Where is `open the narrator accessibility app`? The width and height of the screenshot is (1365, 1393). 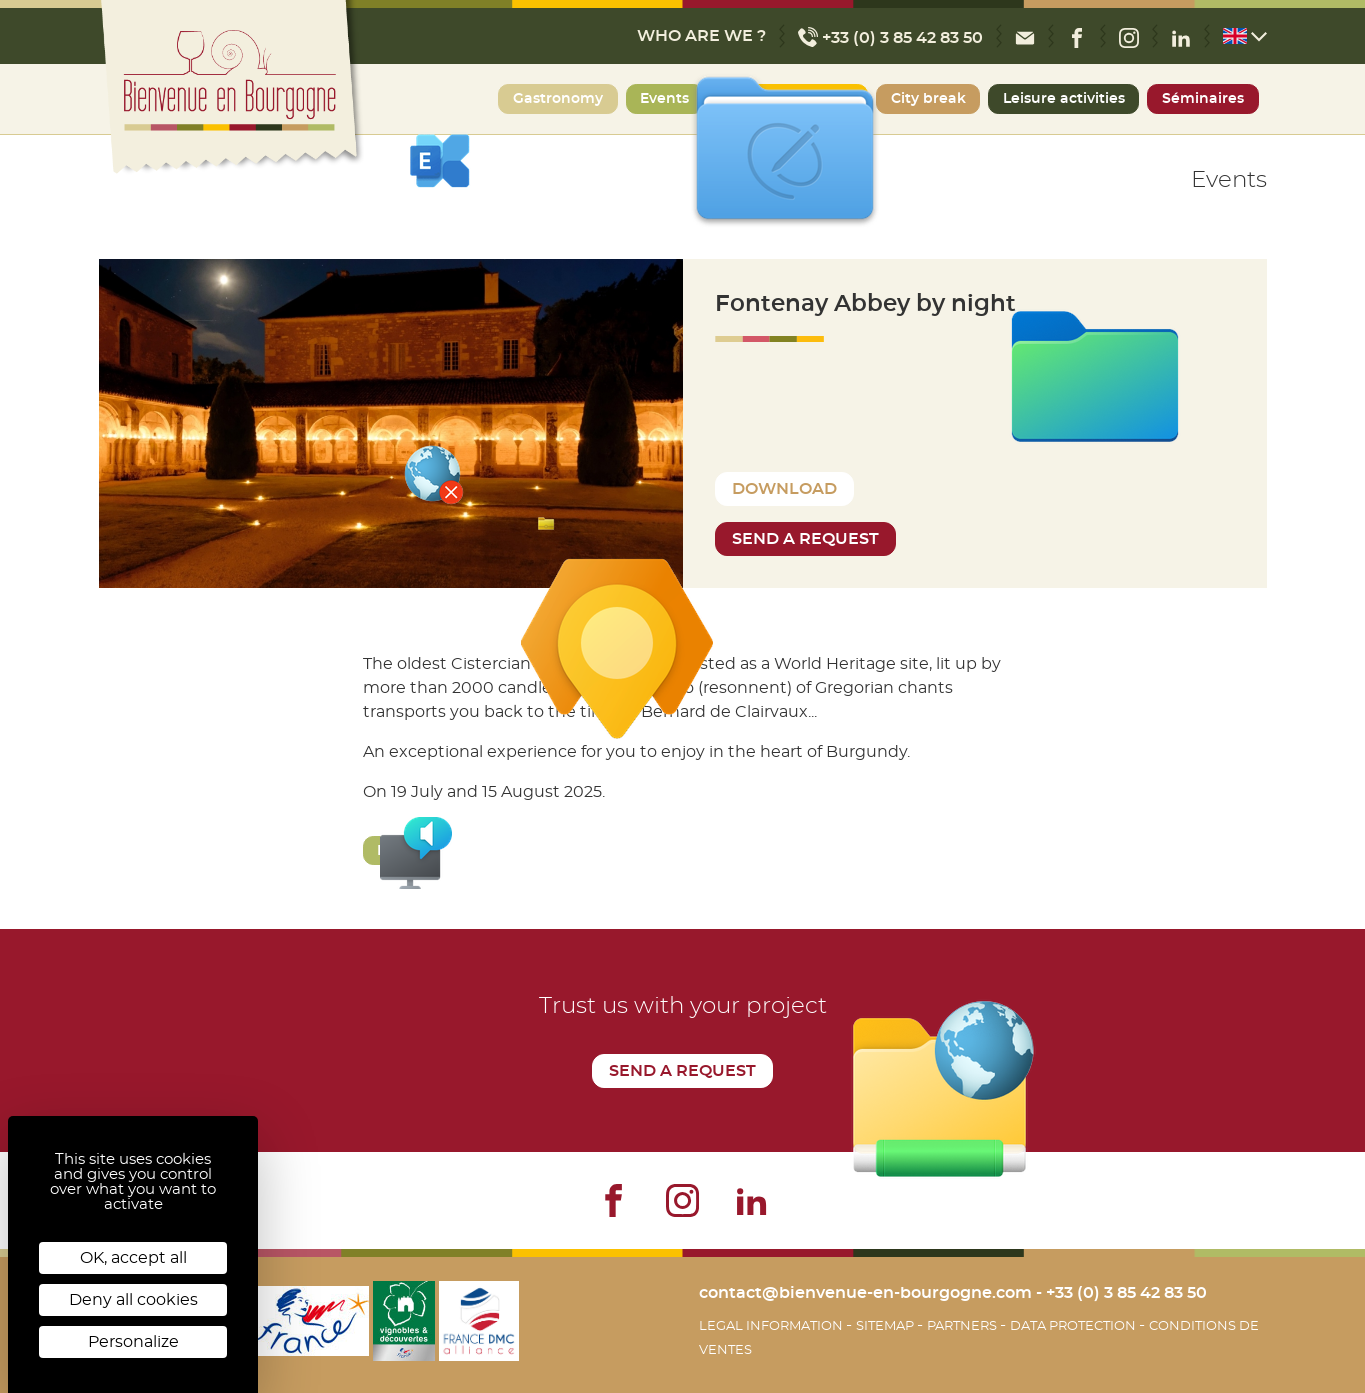 open the narrator accessibility app is located at coordinates (416, 853).